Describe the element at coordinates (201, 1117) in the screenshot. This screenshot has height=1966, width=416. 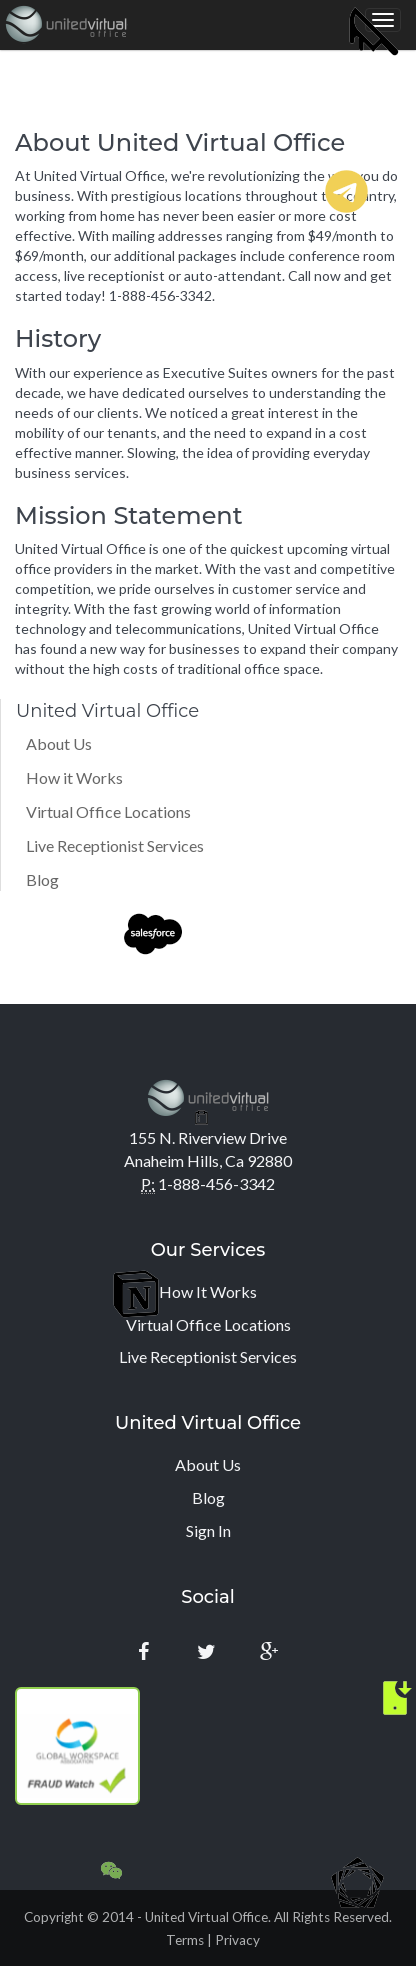
I see `access survey or feedback form` at that location.